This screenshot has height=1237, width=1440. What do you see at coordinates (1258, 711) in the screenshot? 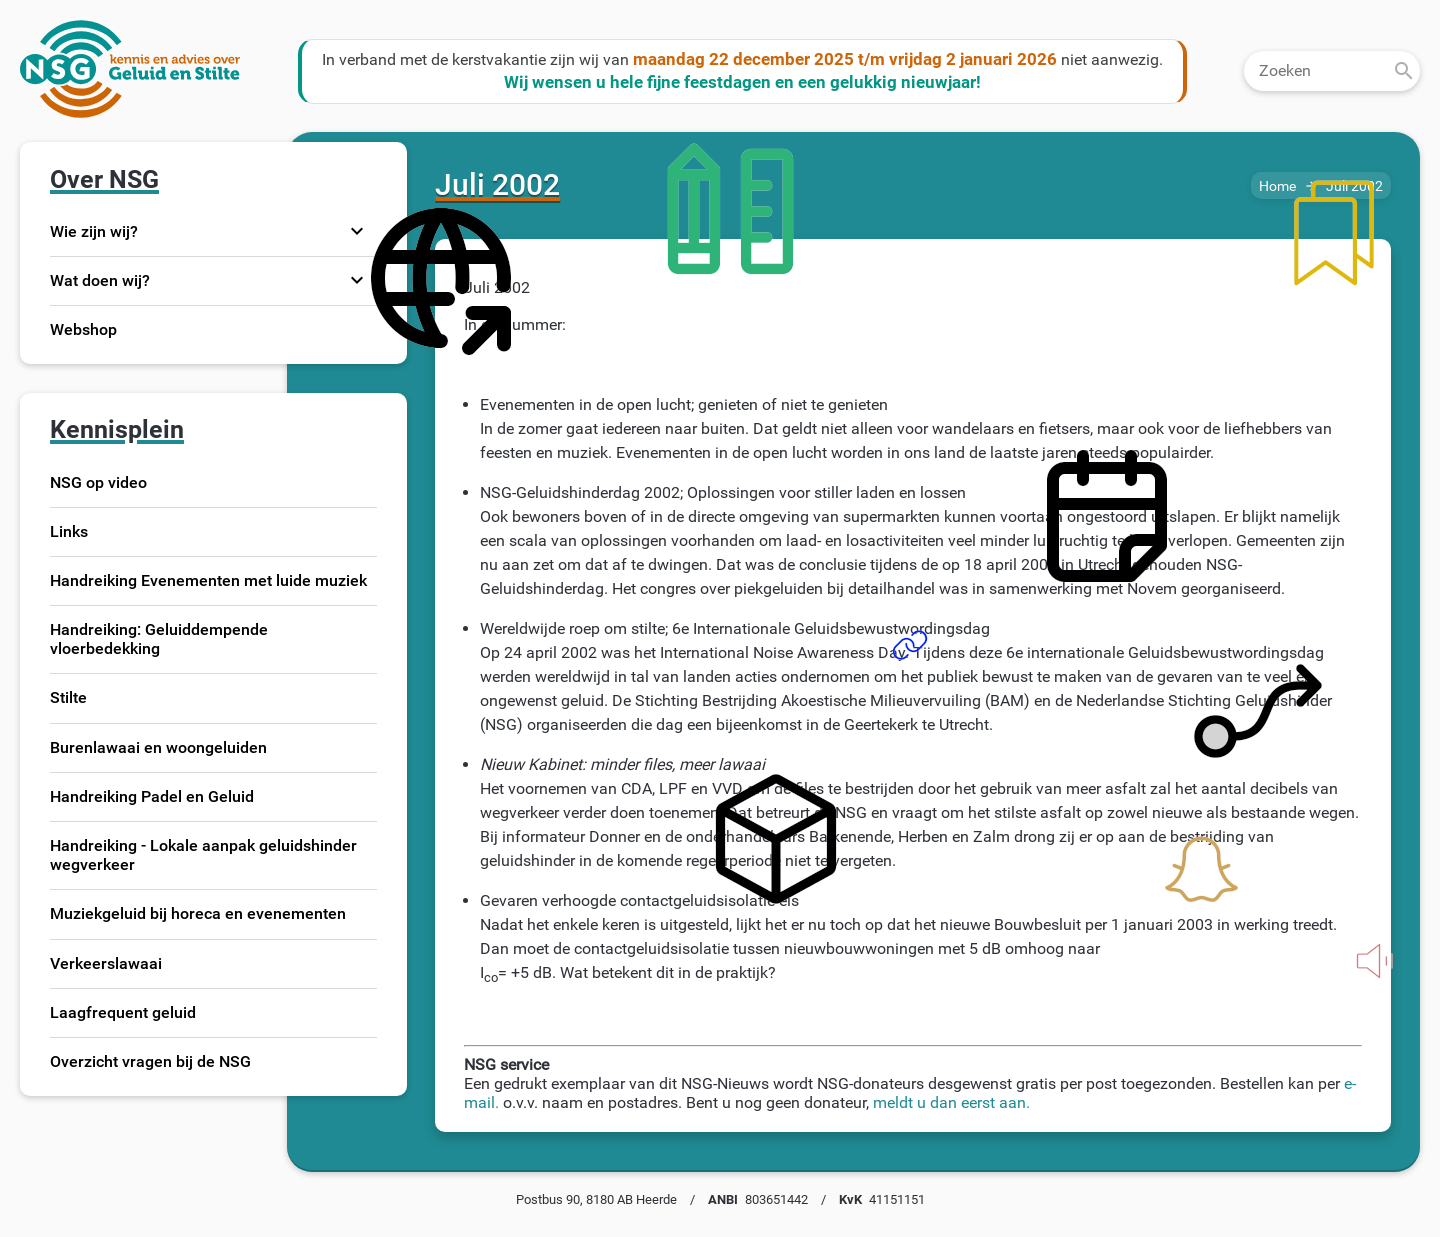
I see `indicates a workflow or process flow direction` at bounding box center [1258, 711].